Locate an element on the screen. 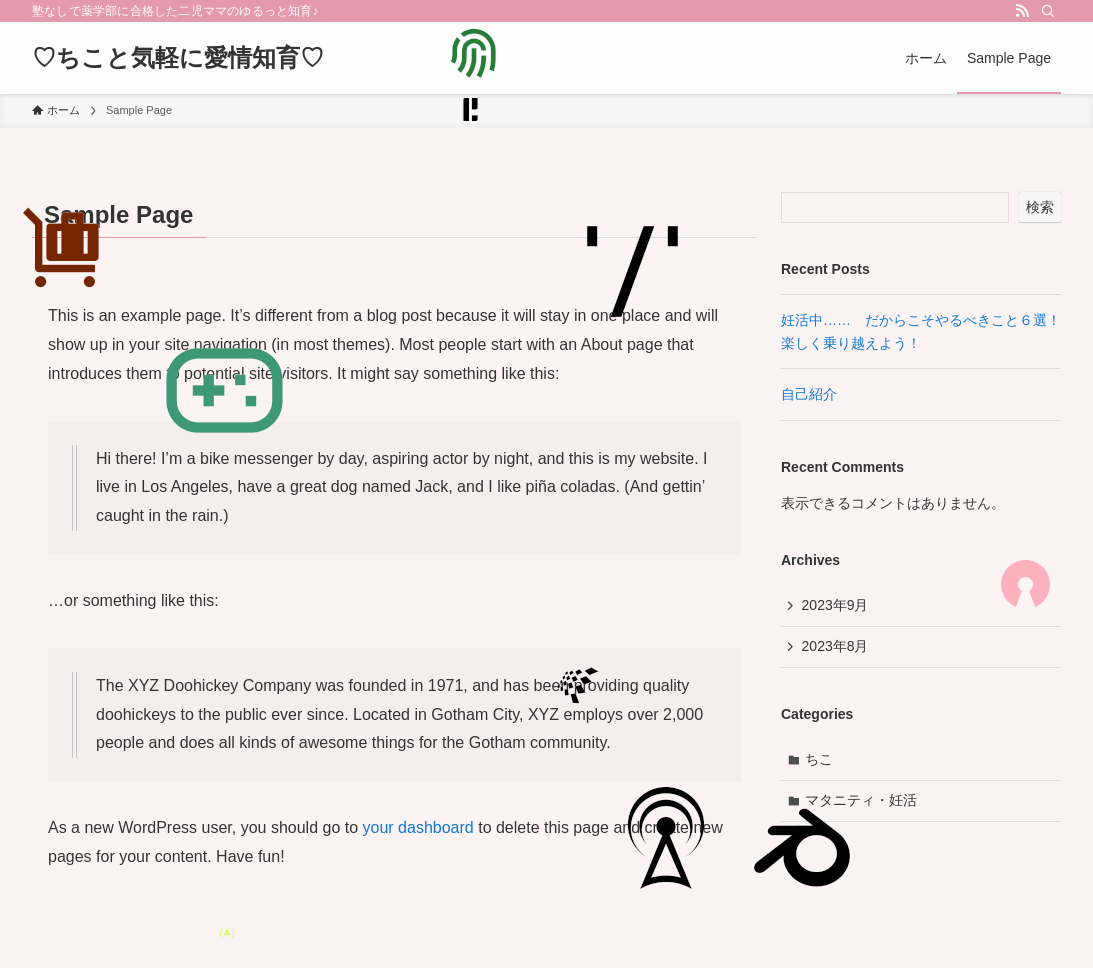 The height and width of the screenshot is (968, 1093). freeCodeCamp logo is located at coordinates (227, 933).